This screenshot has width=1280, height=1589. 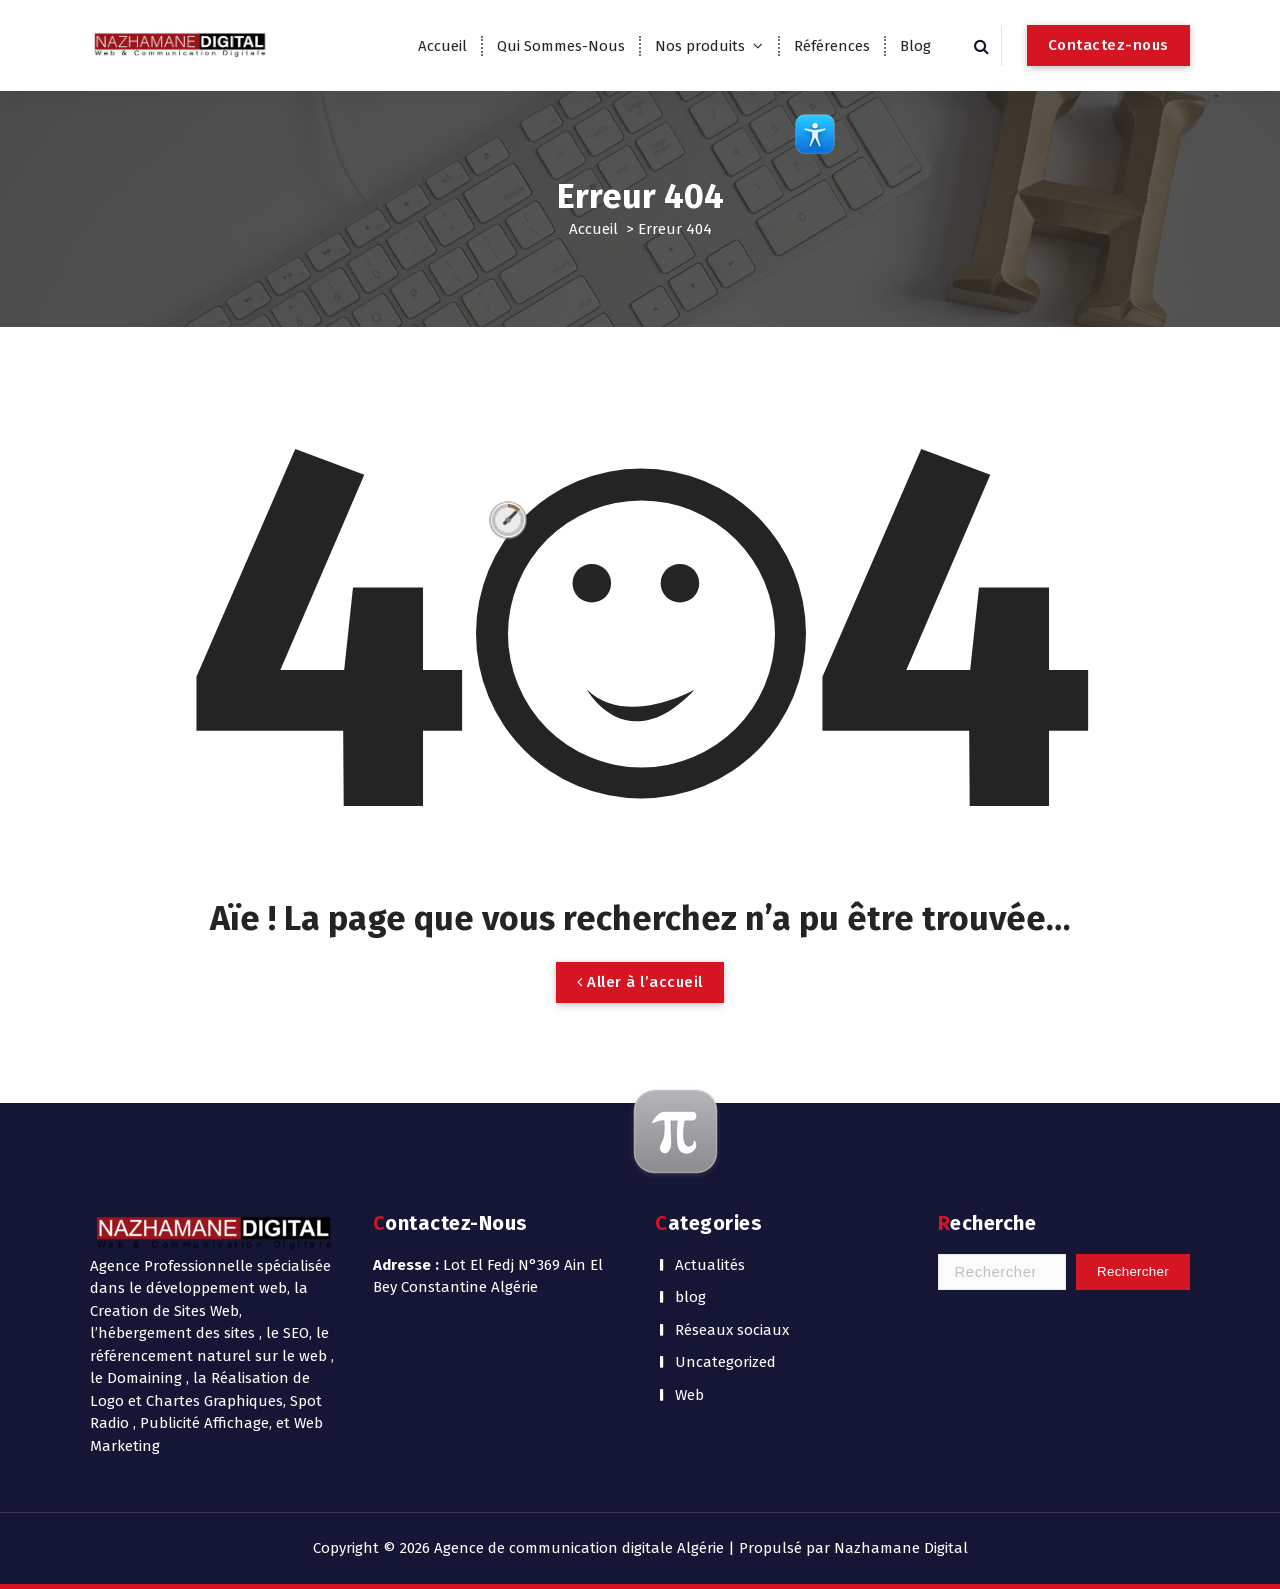 What do you see at coordinates (815, 134) in the screenshot?
I see `open accessibility settings` at bounding box center [815, 134].